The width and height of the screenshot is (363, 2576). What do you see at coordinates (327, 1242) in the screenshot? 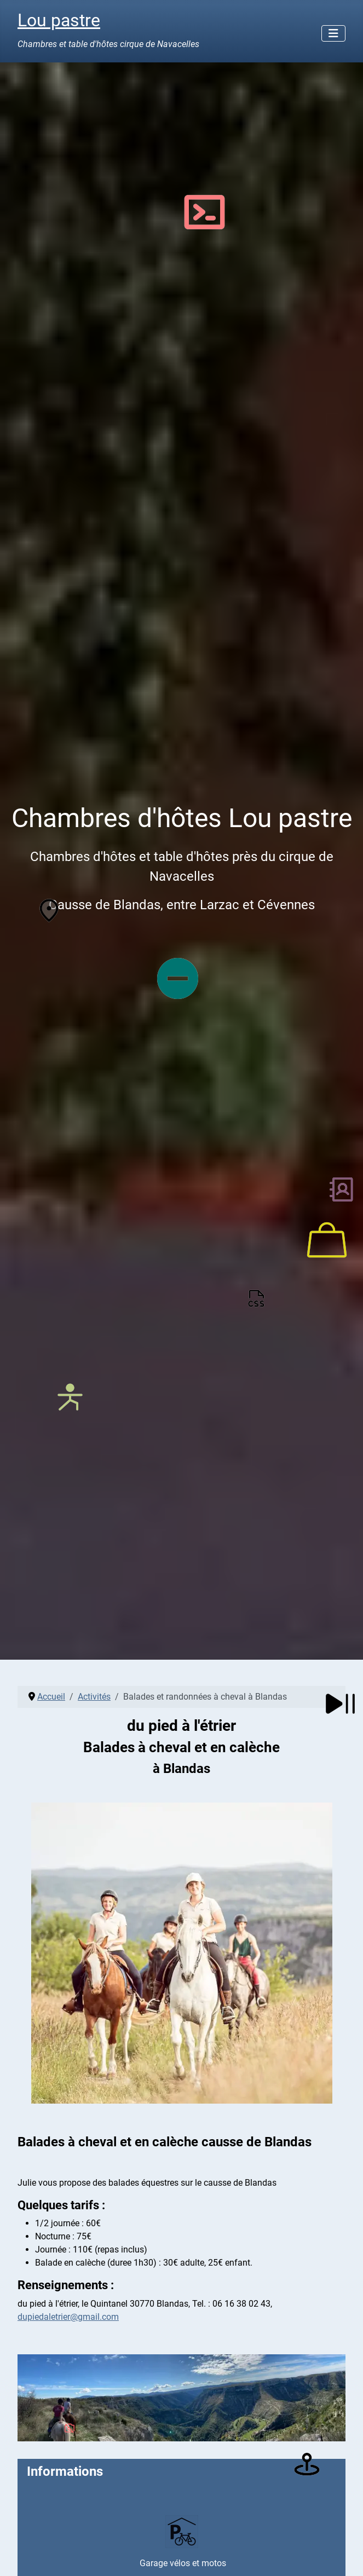
I see `view your shopping bag` at bounding box center [327, 1242].